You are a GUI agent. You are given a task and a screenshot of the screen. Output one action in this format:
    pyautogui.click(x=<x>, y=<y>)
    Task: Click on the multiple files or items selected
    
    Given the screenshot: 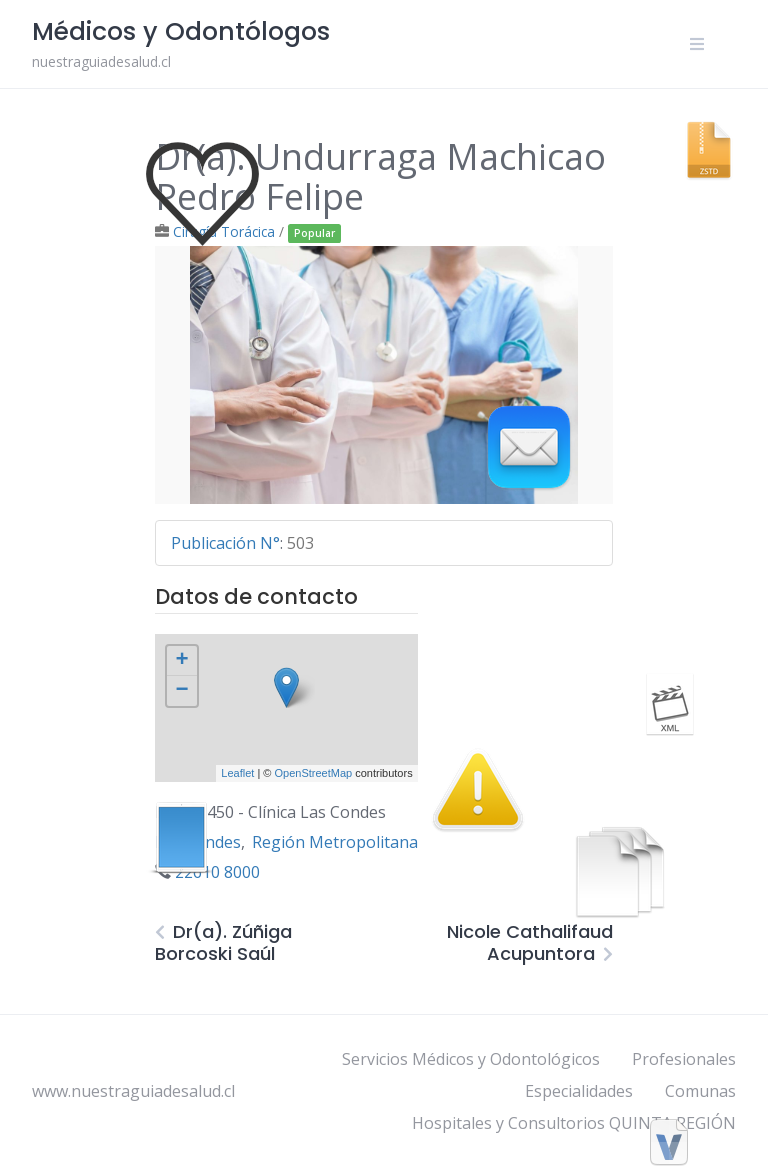 What is the action you would take?
    pyautogui.click(x=620, y=873)
    